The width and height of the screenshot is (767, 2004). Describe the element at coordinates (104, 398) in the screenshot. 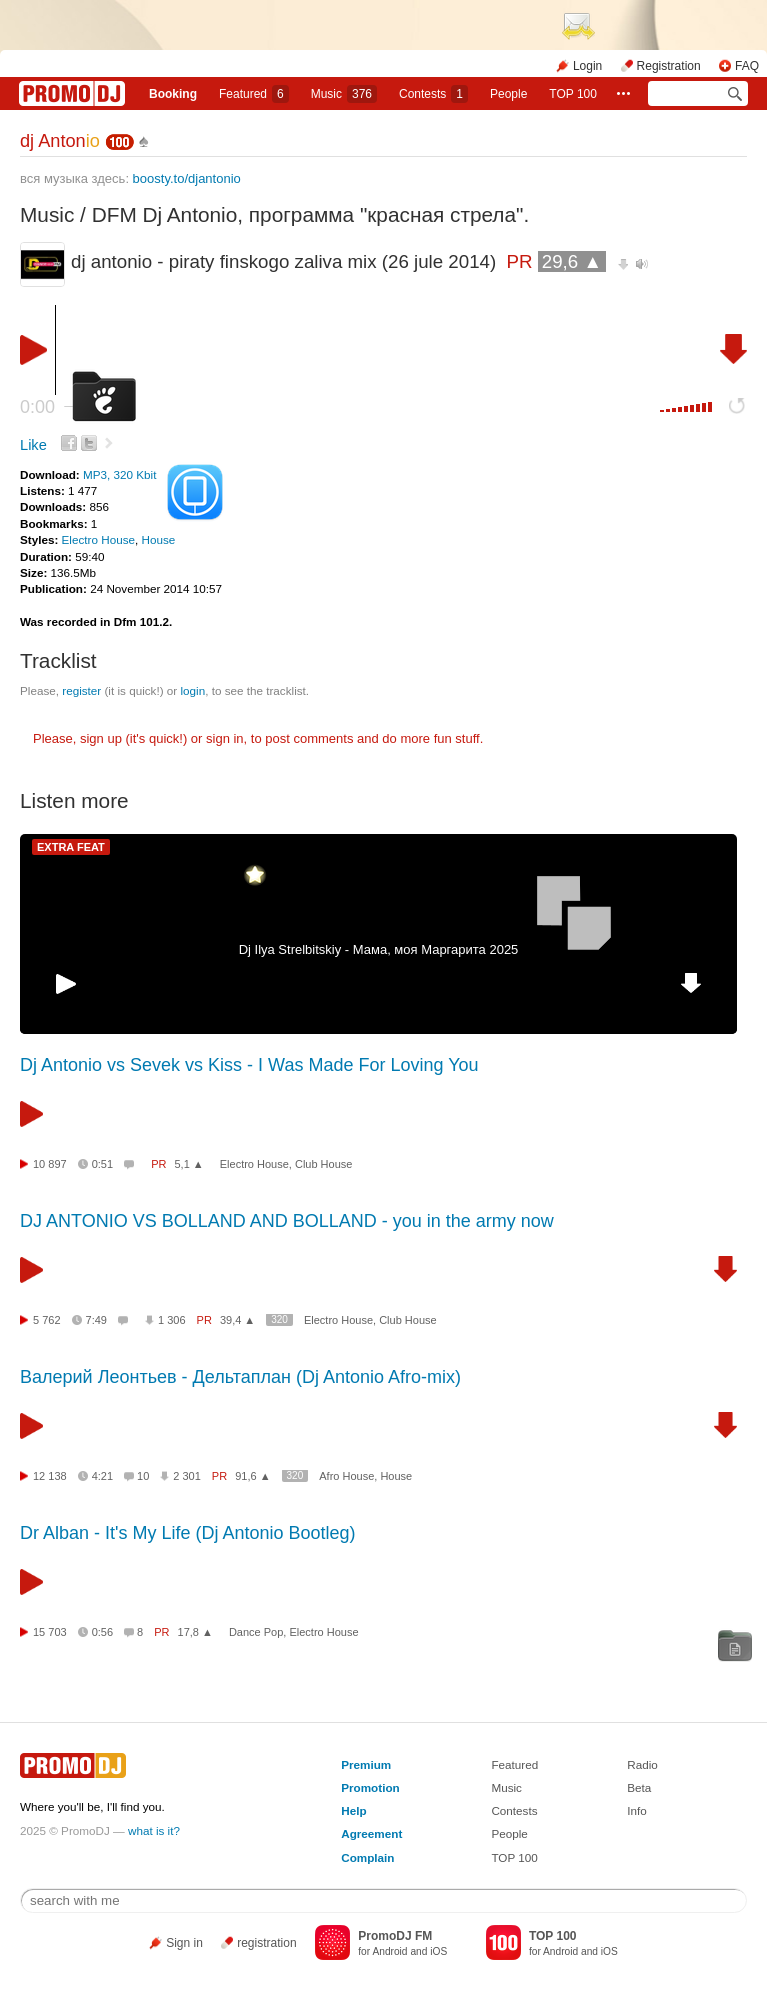

I see `open gnome-related files folder` at that location.